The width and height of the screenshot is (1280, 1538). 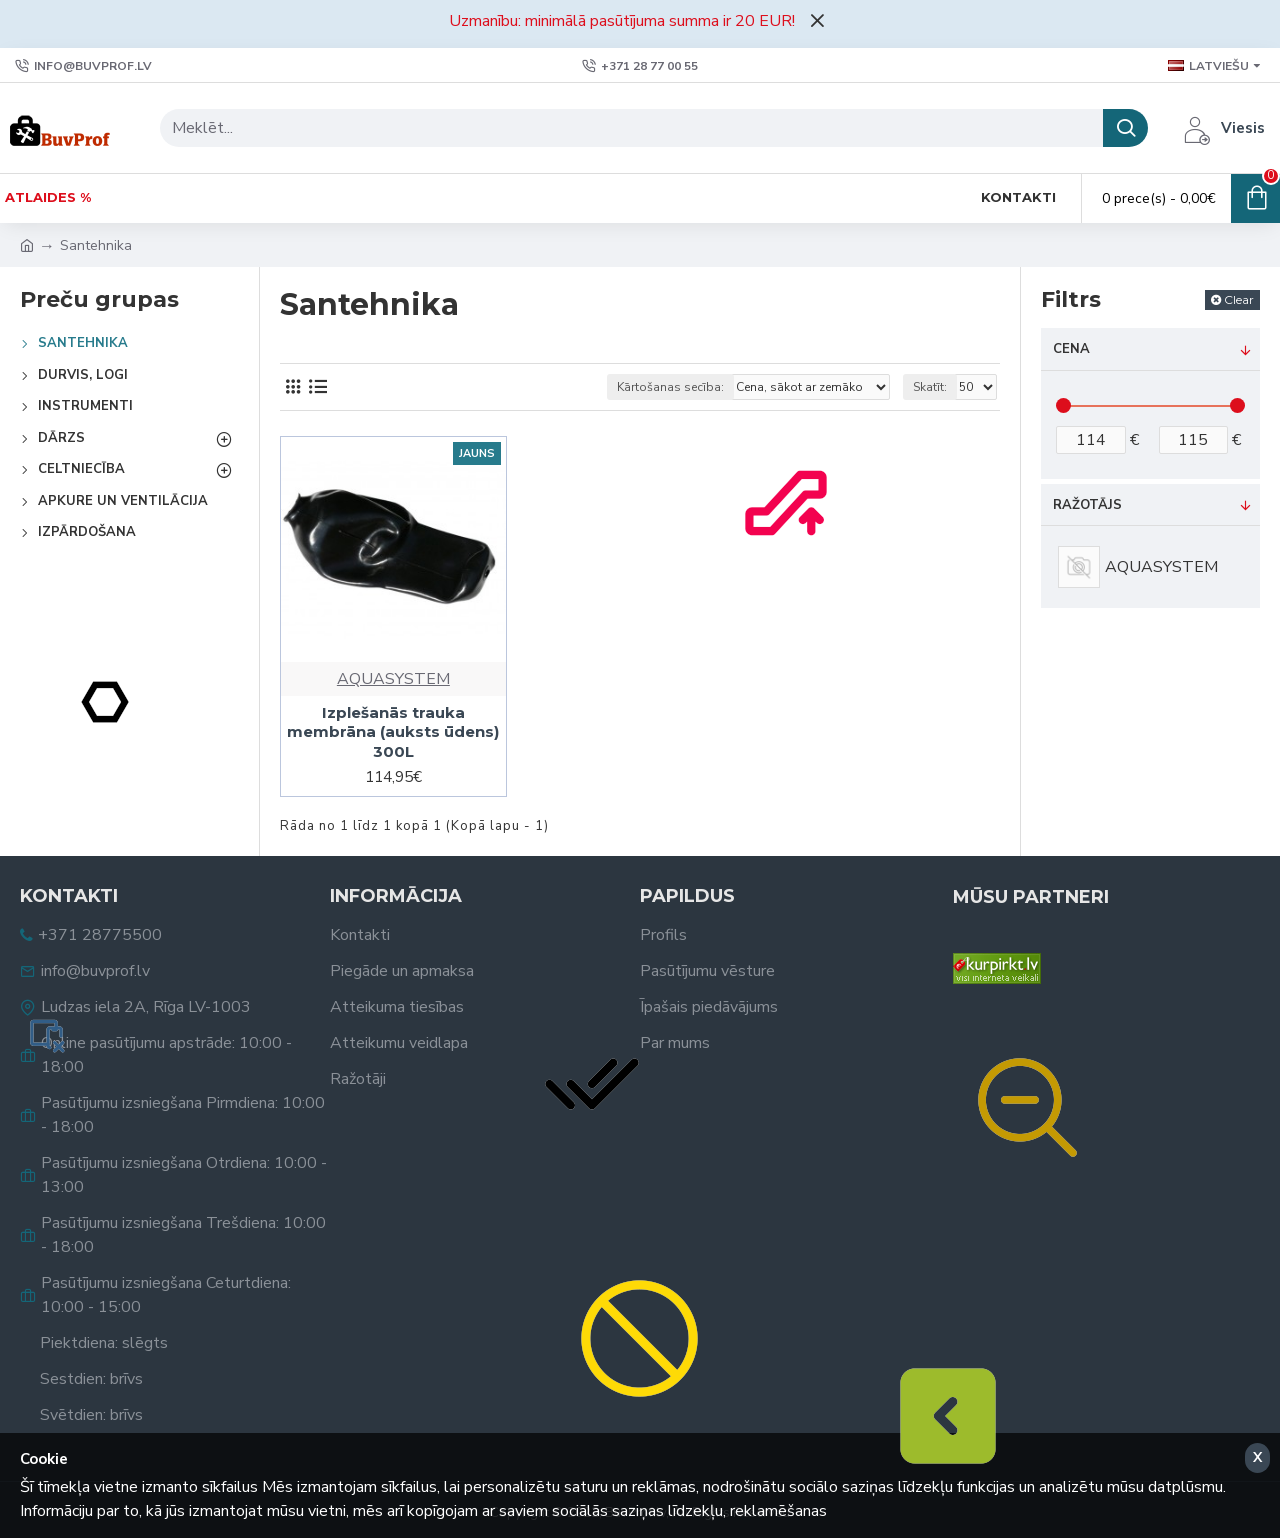 What do you see at coordinates (639, 1338) in the screenshot?
I see `indicates a blocked or prohibited action` at bounding box center [639, 1338].